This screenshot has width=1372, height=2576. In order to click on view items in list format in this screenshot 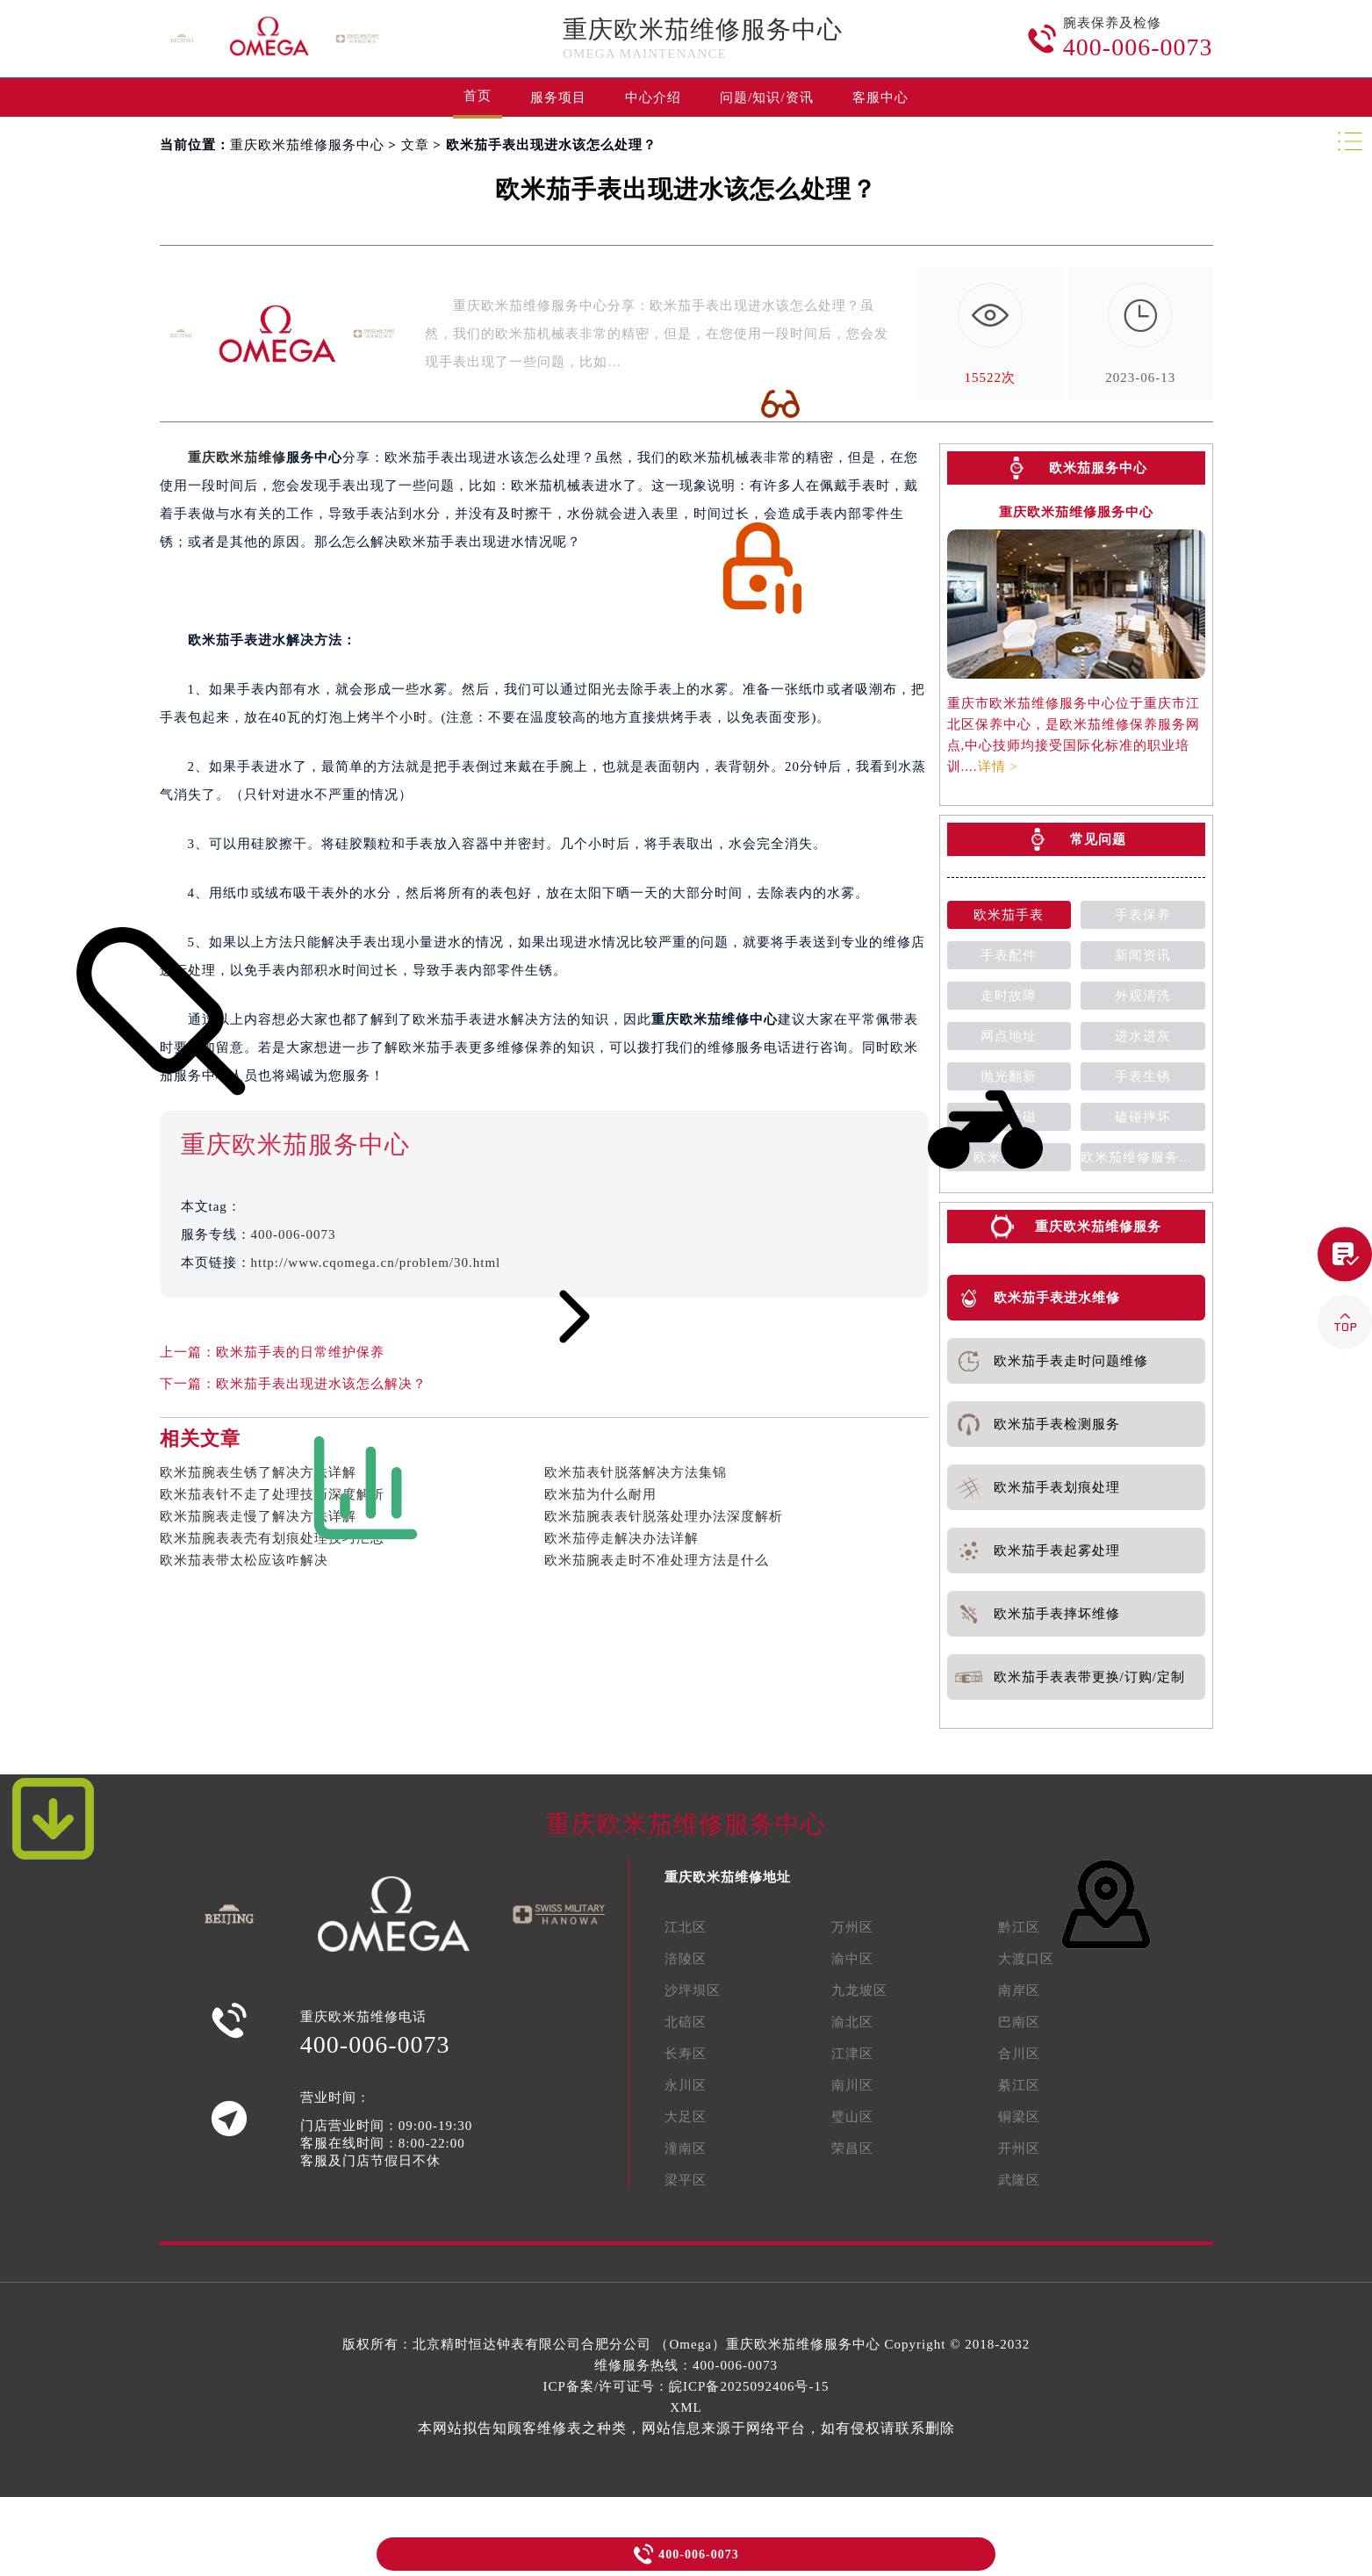, I will do `click(1350, 141)`.